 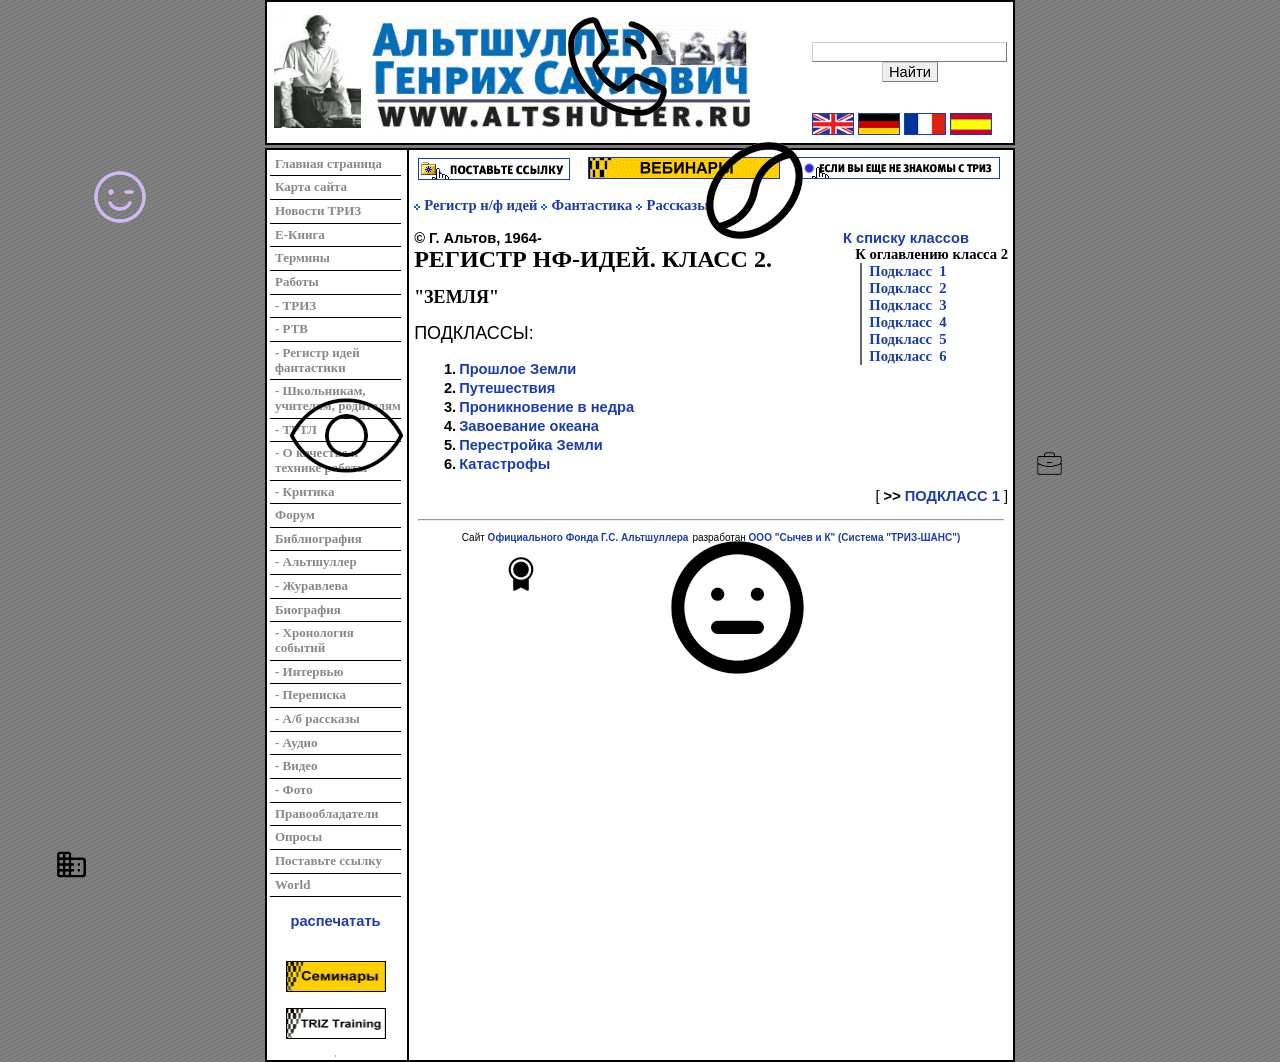 I want to click on access work or business-related features, so click(x=1049, y=464).